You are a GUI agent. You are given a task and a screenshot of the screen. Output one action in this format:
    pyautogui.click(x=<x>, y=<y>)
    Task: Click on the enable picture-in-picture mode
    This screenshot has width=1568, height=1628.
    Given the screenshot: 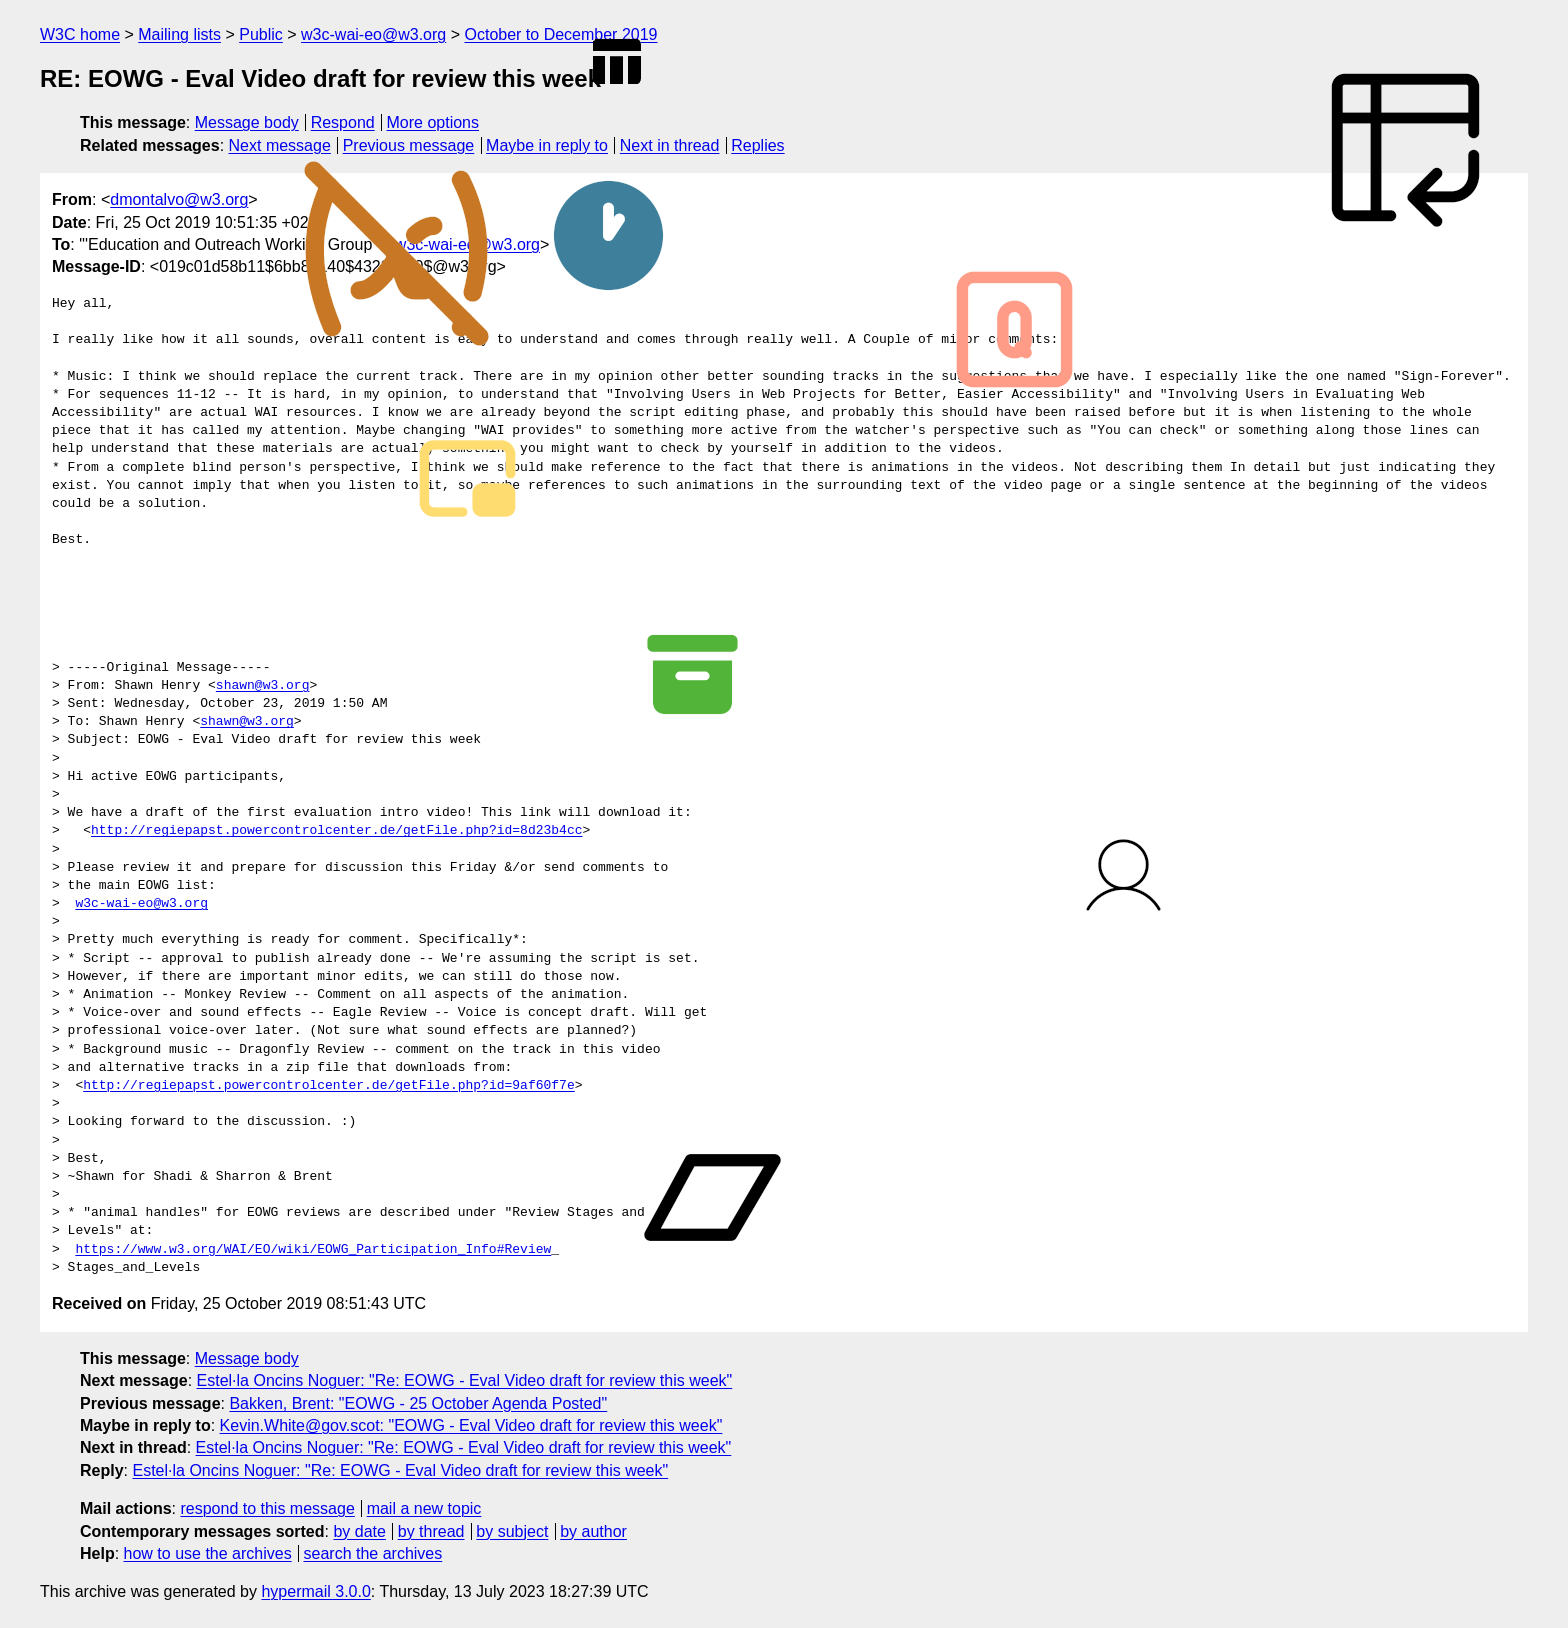 What is the action you would take?
    pyautogui.click(x=467, y=478)
    